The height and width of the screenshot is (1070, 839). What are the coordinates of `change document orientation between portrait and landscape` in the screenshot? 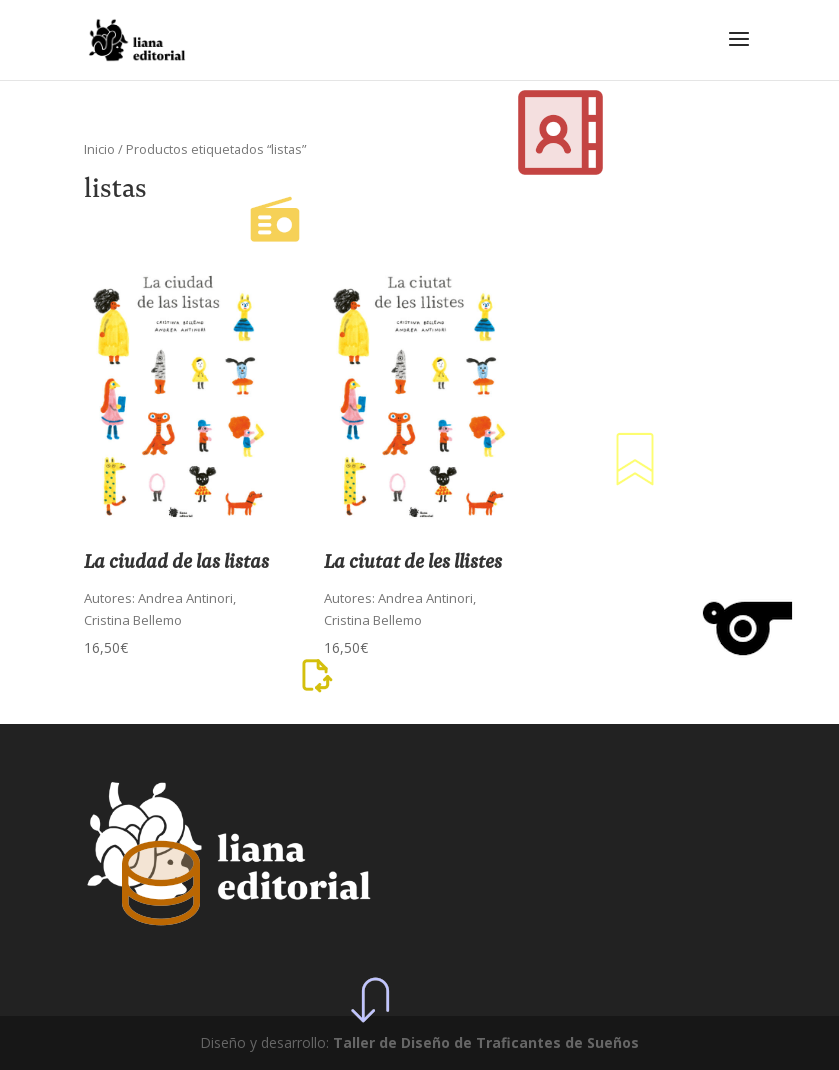 It's located at (315, 675).